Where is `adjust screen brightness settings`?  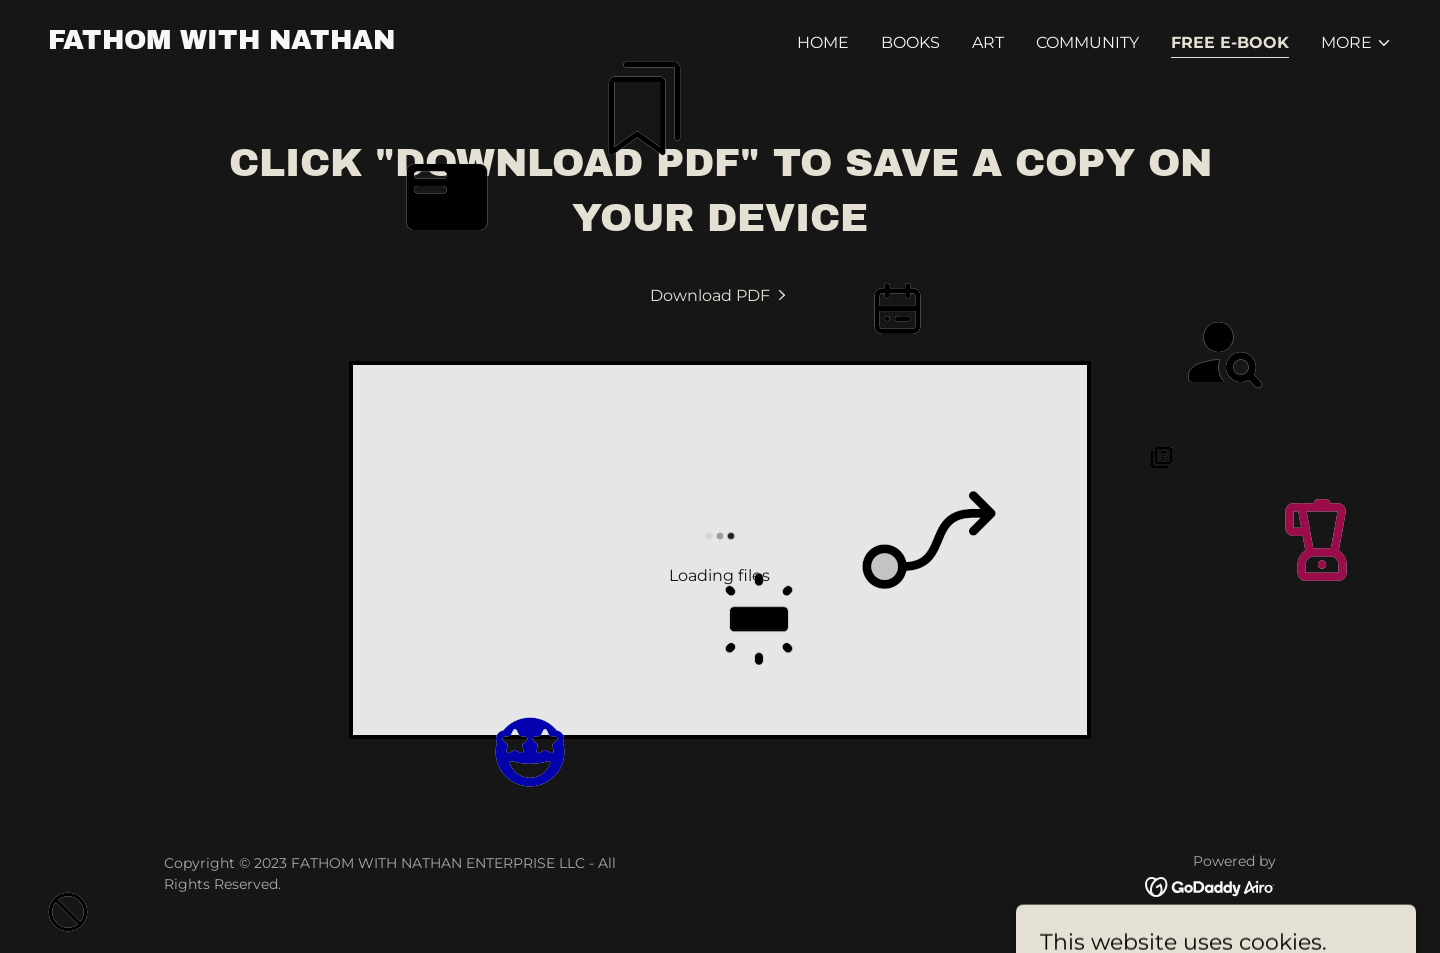
adjust screen brightness settings is located at coordinates (759, 619).